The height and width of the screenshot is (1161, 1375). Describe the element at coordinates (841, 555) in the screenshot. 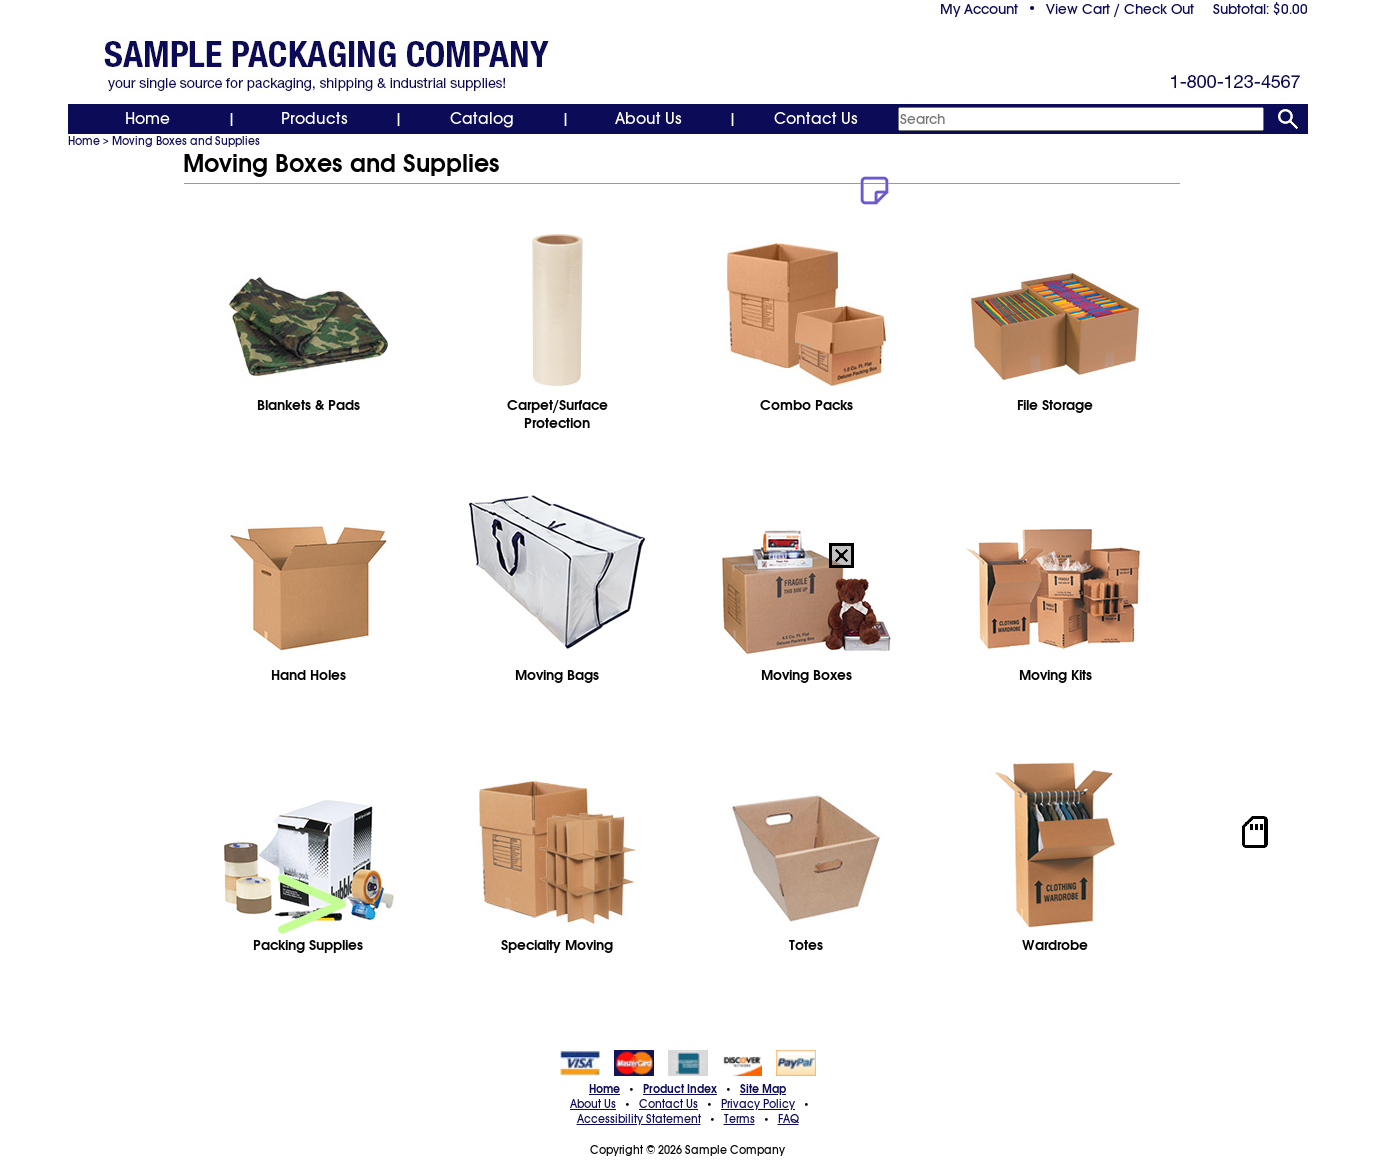

I see `indicates a disabled or unavailable feature` at that location.